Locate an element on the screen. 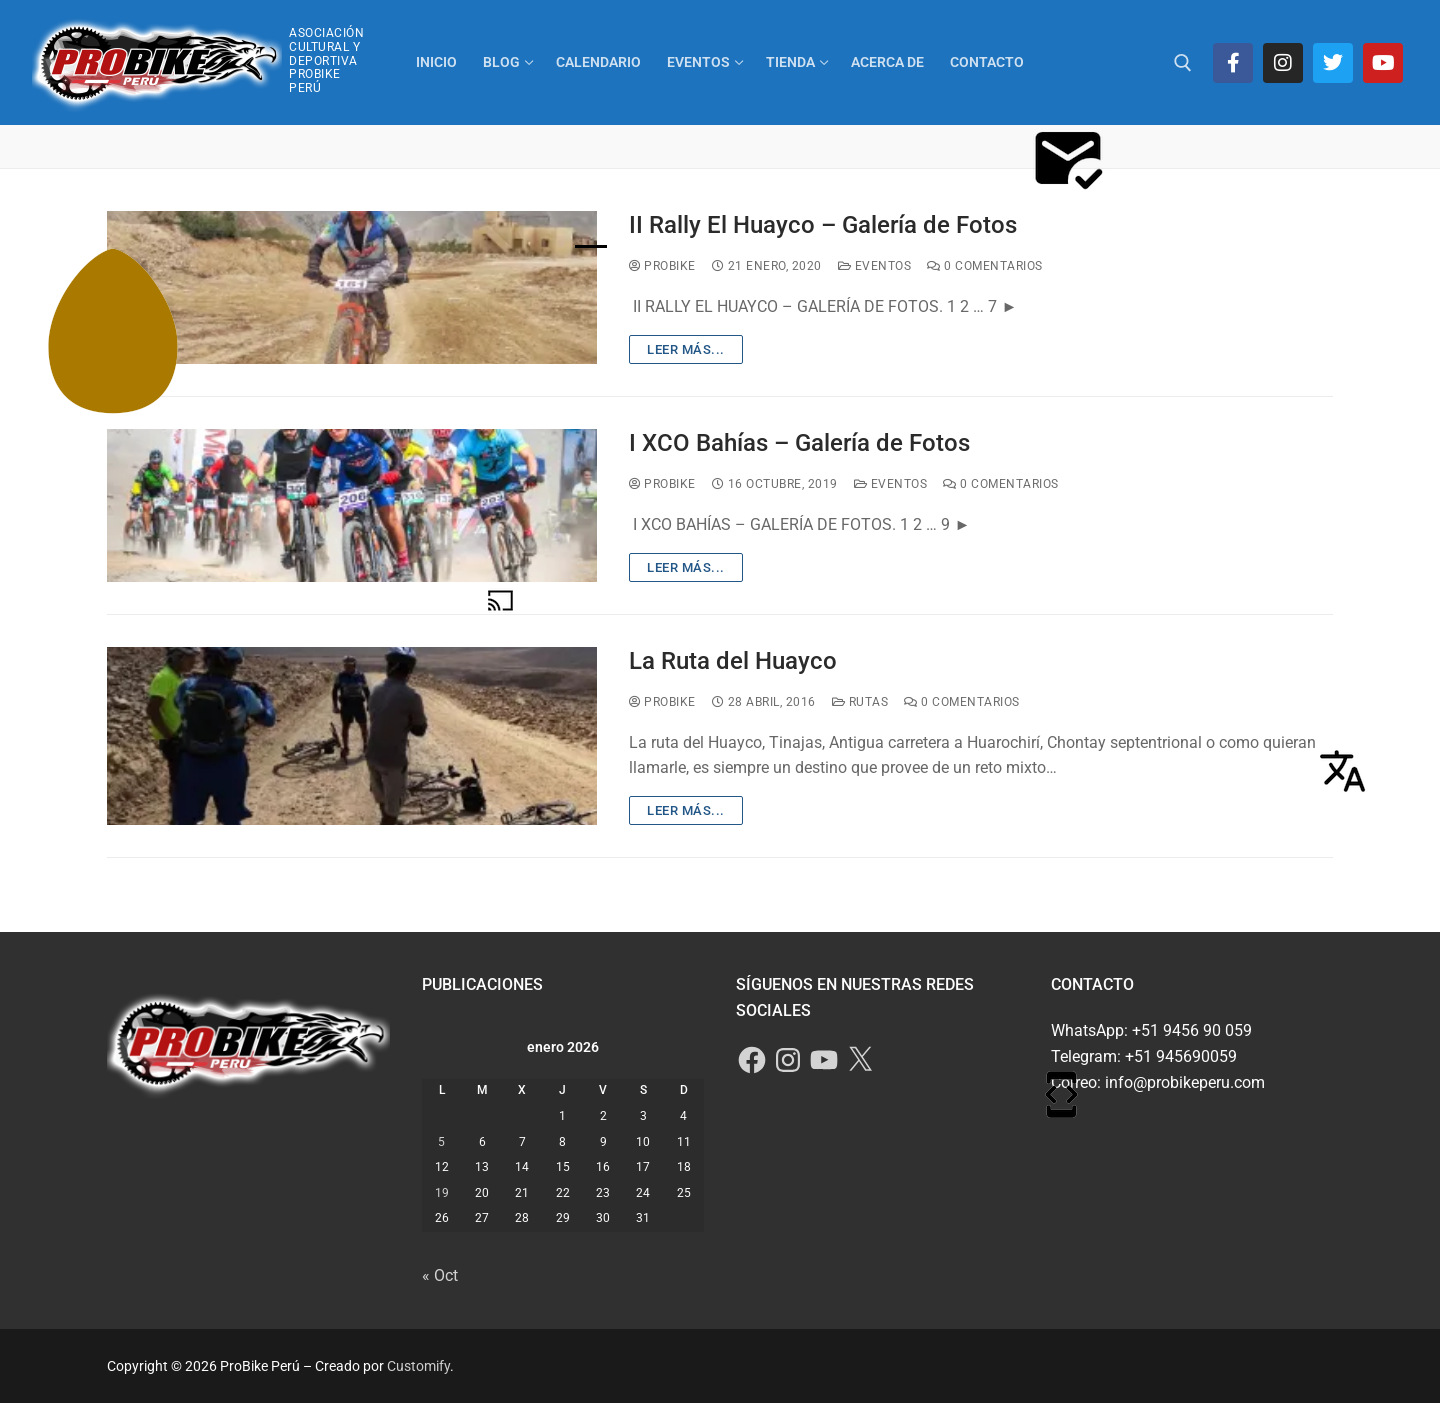 This screenshot has width=1440, height=1403. translate text to another language is located at coordinates (1343, 771).